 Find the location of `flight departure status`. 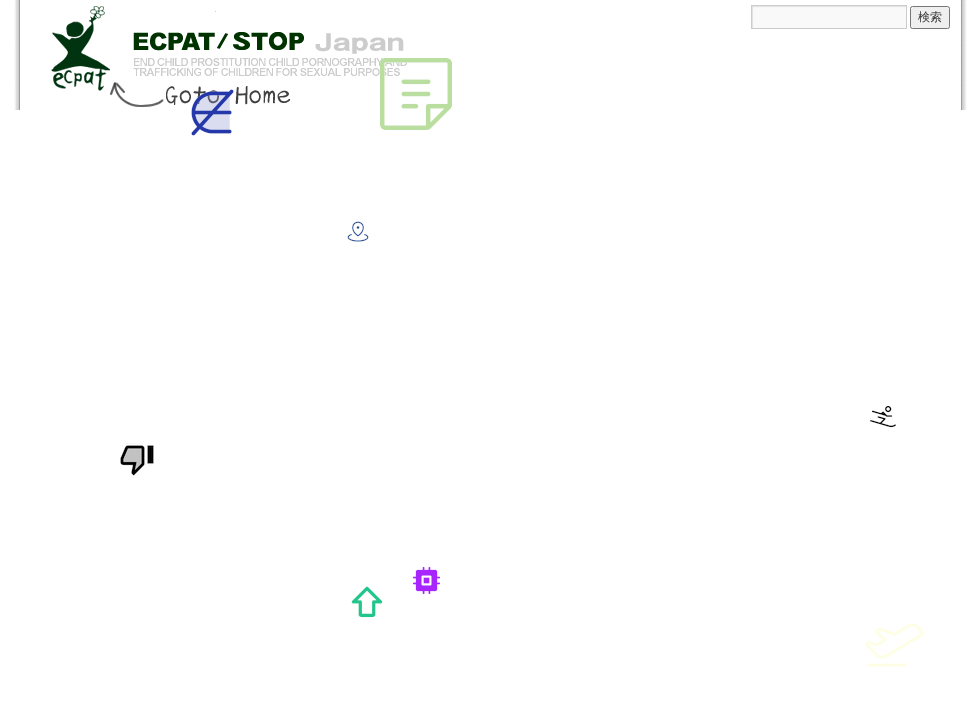

flight departure status is located at coordinates (895, 643).